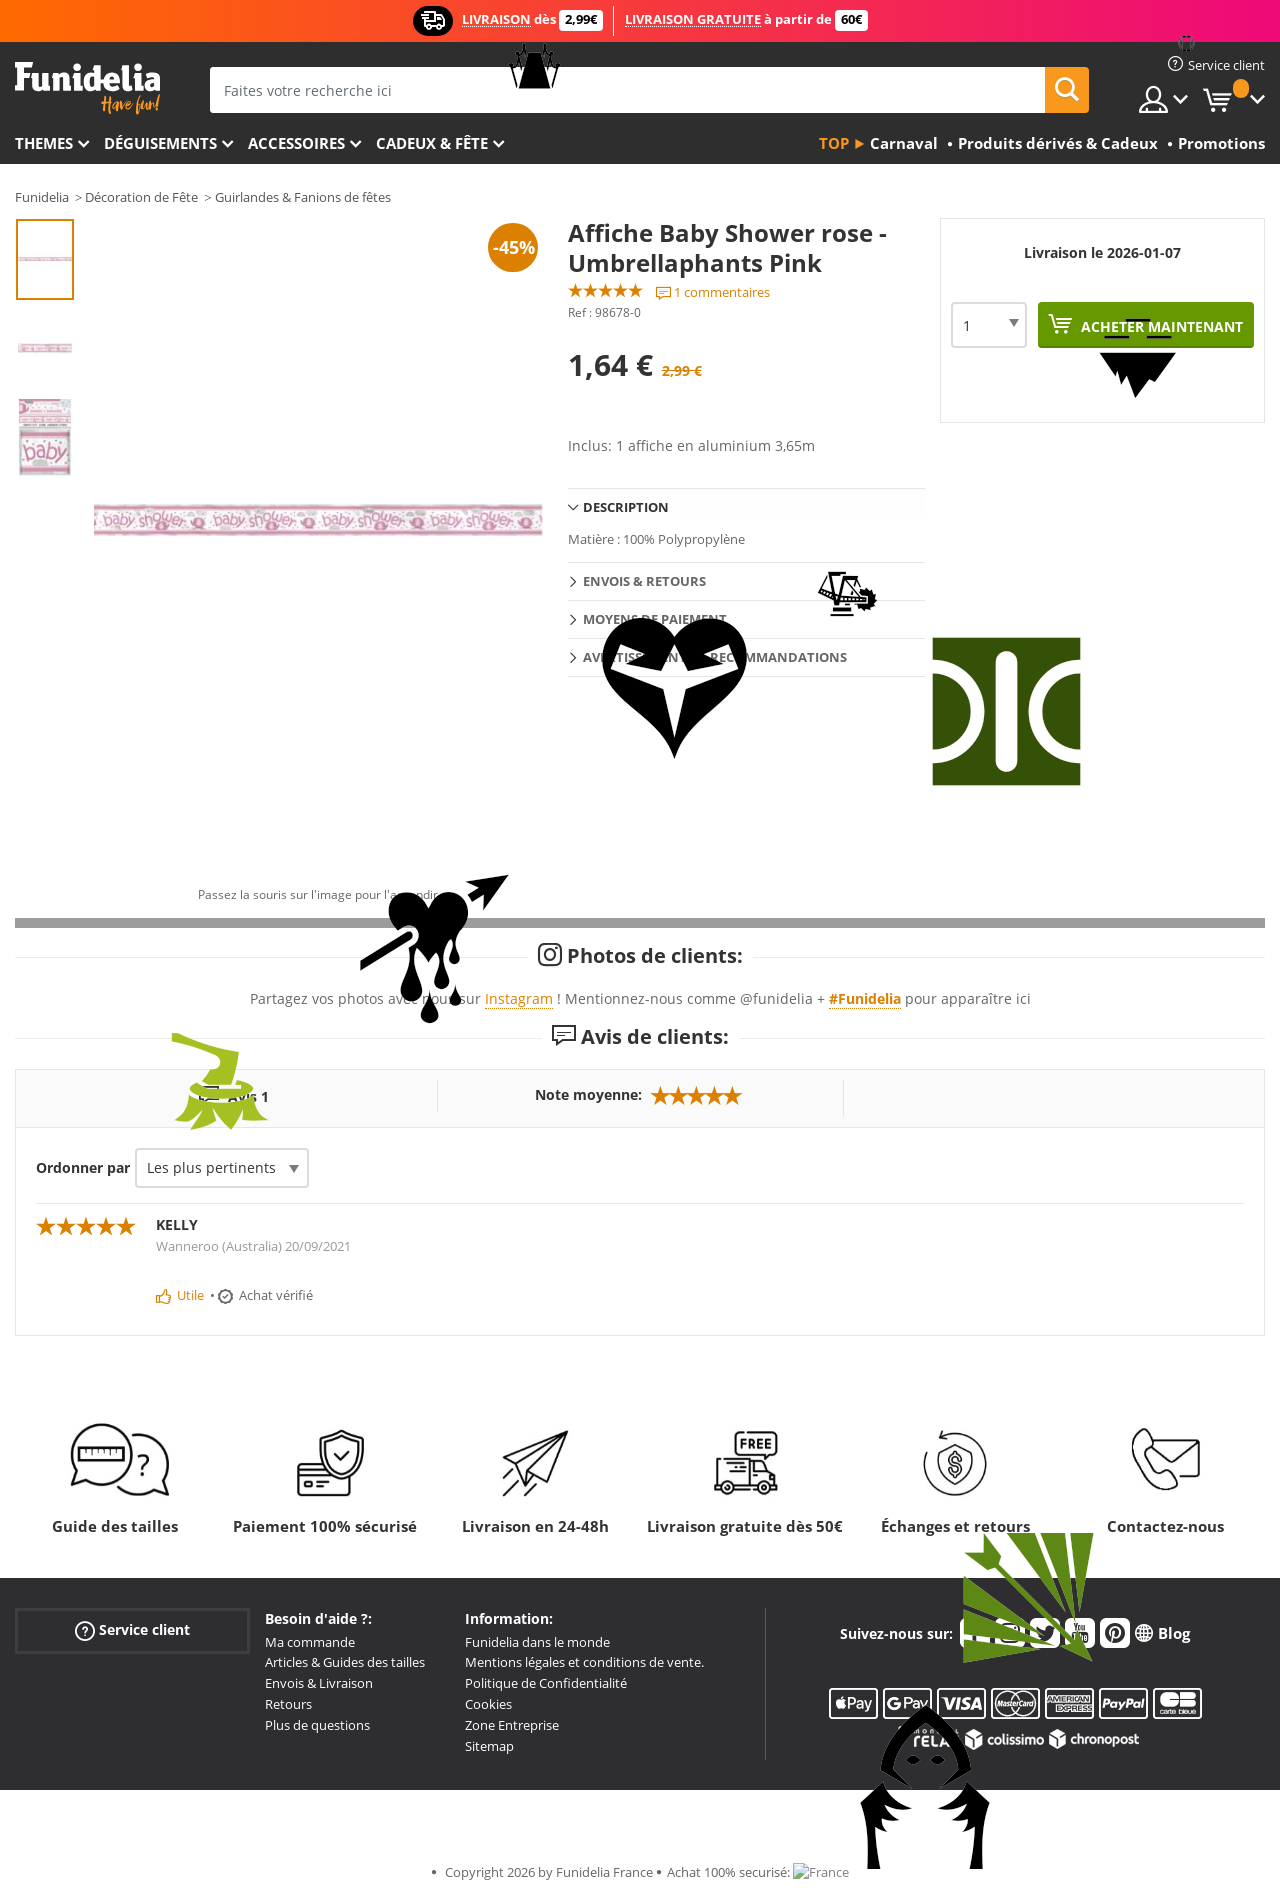  What do you see at coordinates (1006, 711) in the screenshot?
I see `abstract game logo or brand icon` at bounding box center [1006, 711].